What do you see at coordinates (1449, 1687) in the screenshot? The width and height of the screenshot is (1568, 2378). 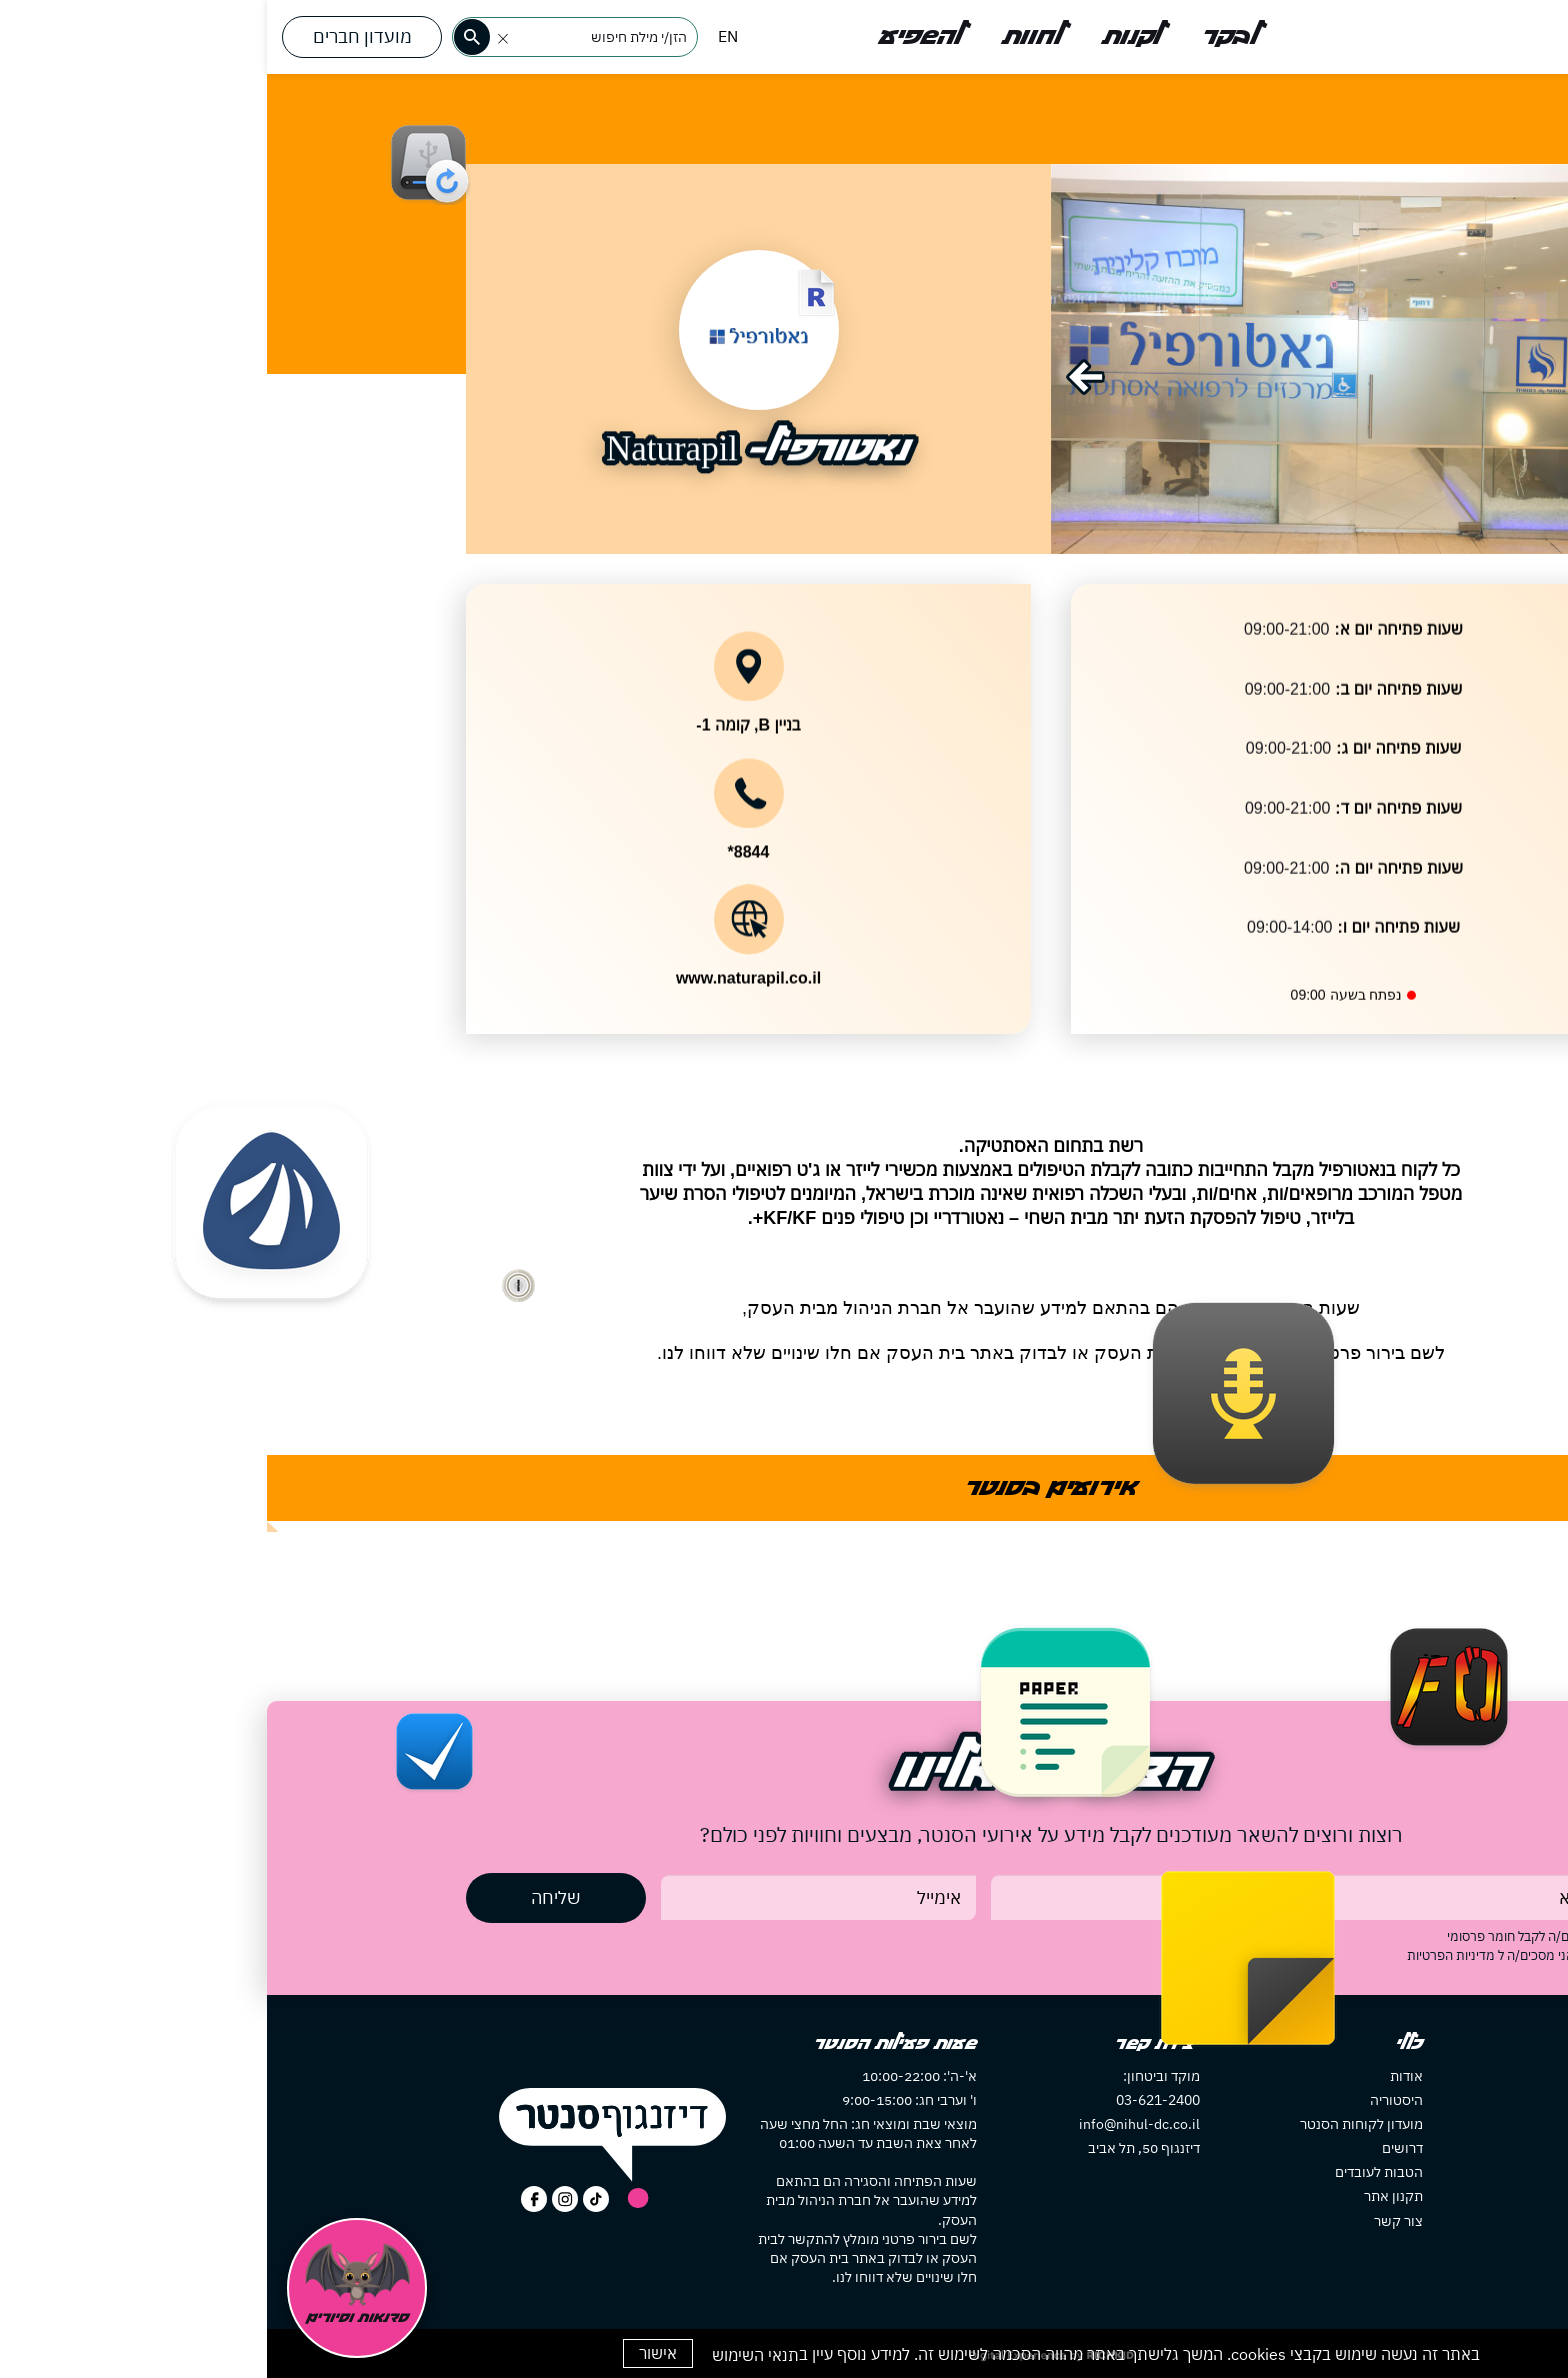 I see `launch the flatout racing game` at bounding box center [1449, 1687].